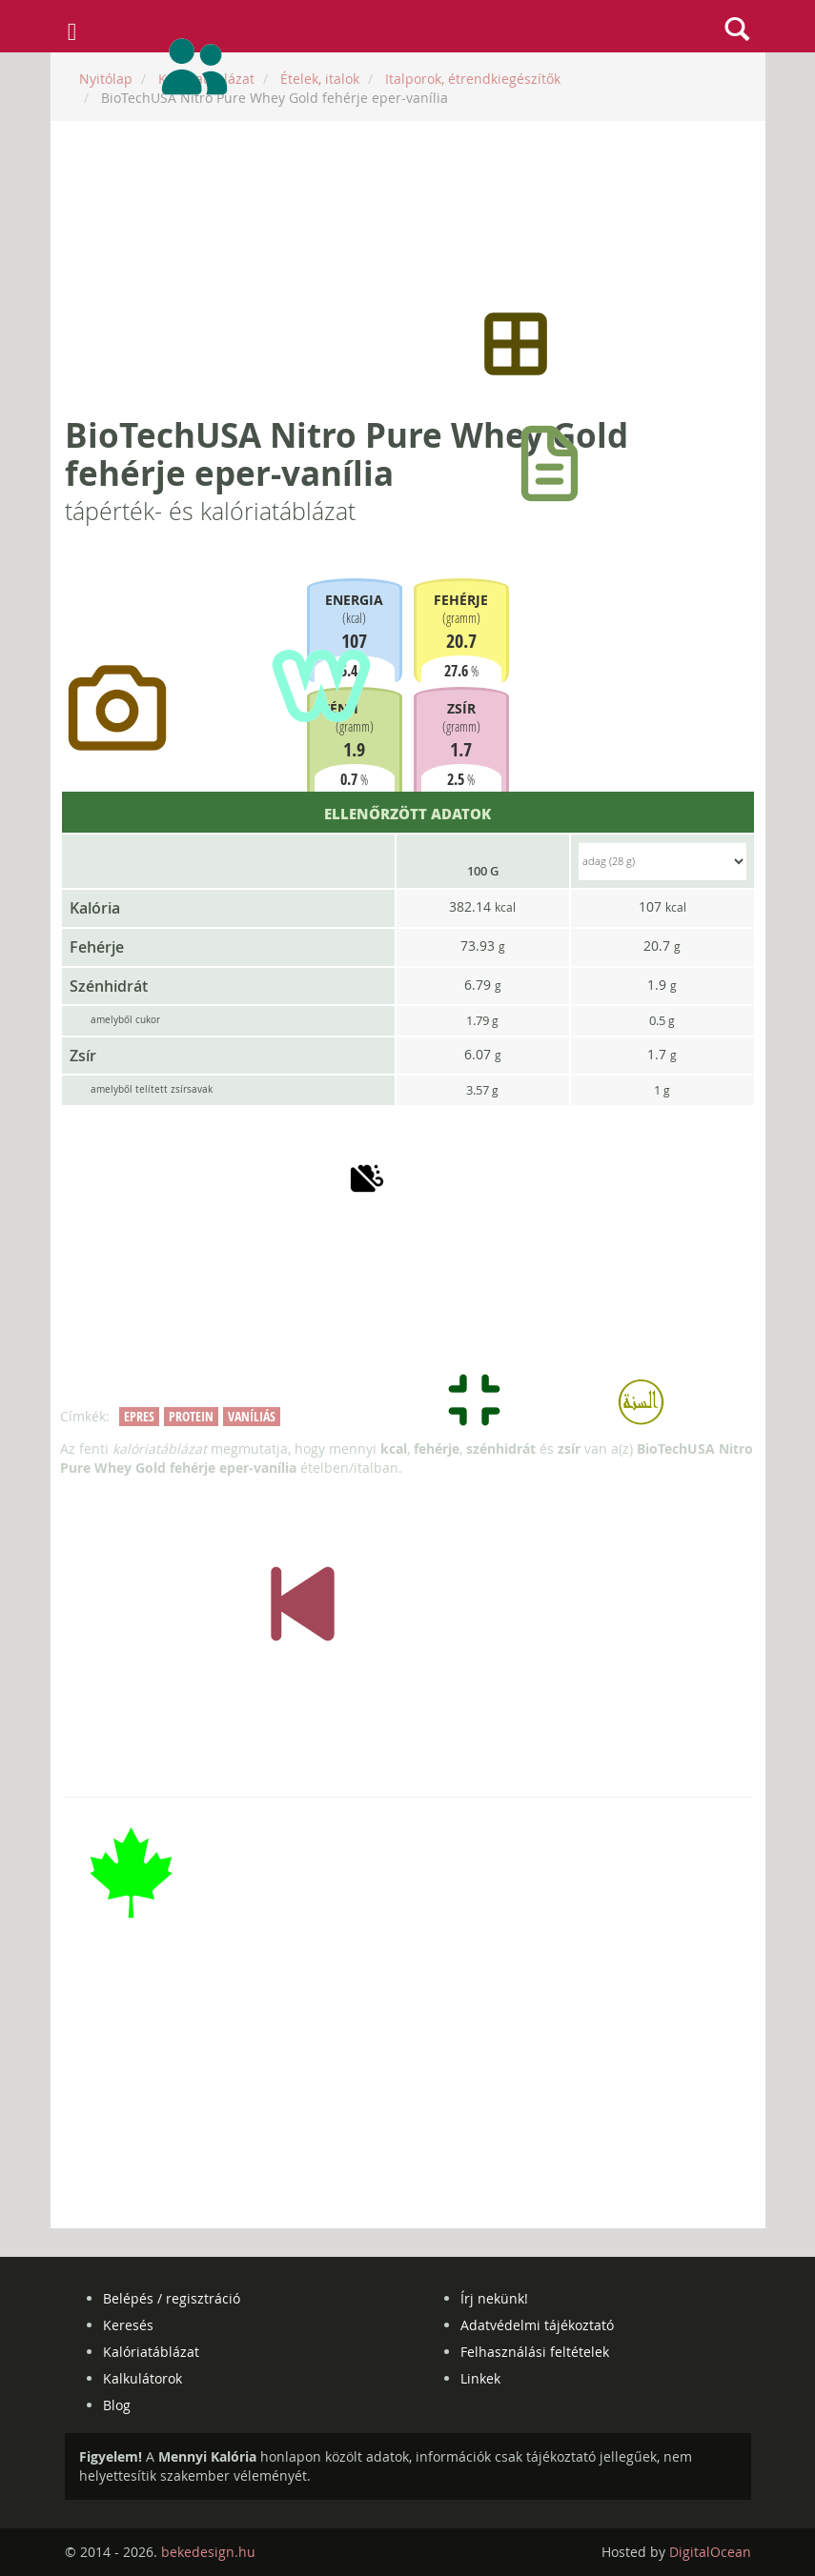 This screenshot has width=815, height=2576. Describe the element at coordinates (549, 463) in the screenshot. I see `view document contents` at that location.